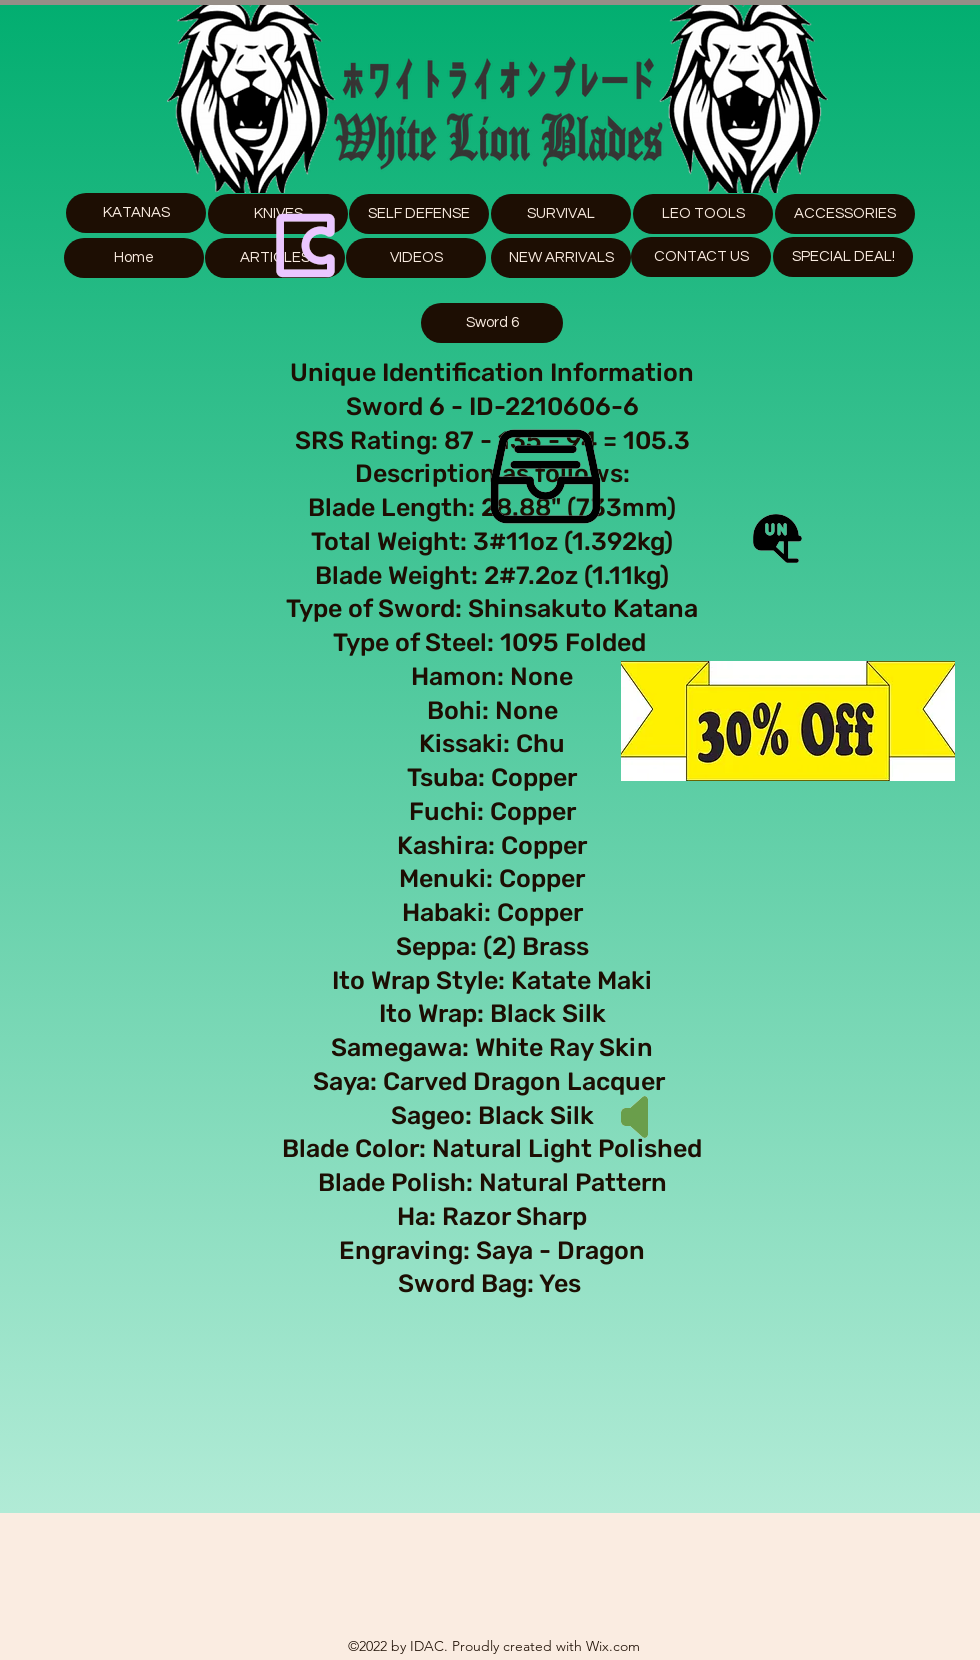 The height and width of the screenshot is (1660, 980). Describe the element at coordinates (545, 476) in the screenshot. I see `view inbox or received files` at that location.